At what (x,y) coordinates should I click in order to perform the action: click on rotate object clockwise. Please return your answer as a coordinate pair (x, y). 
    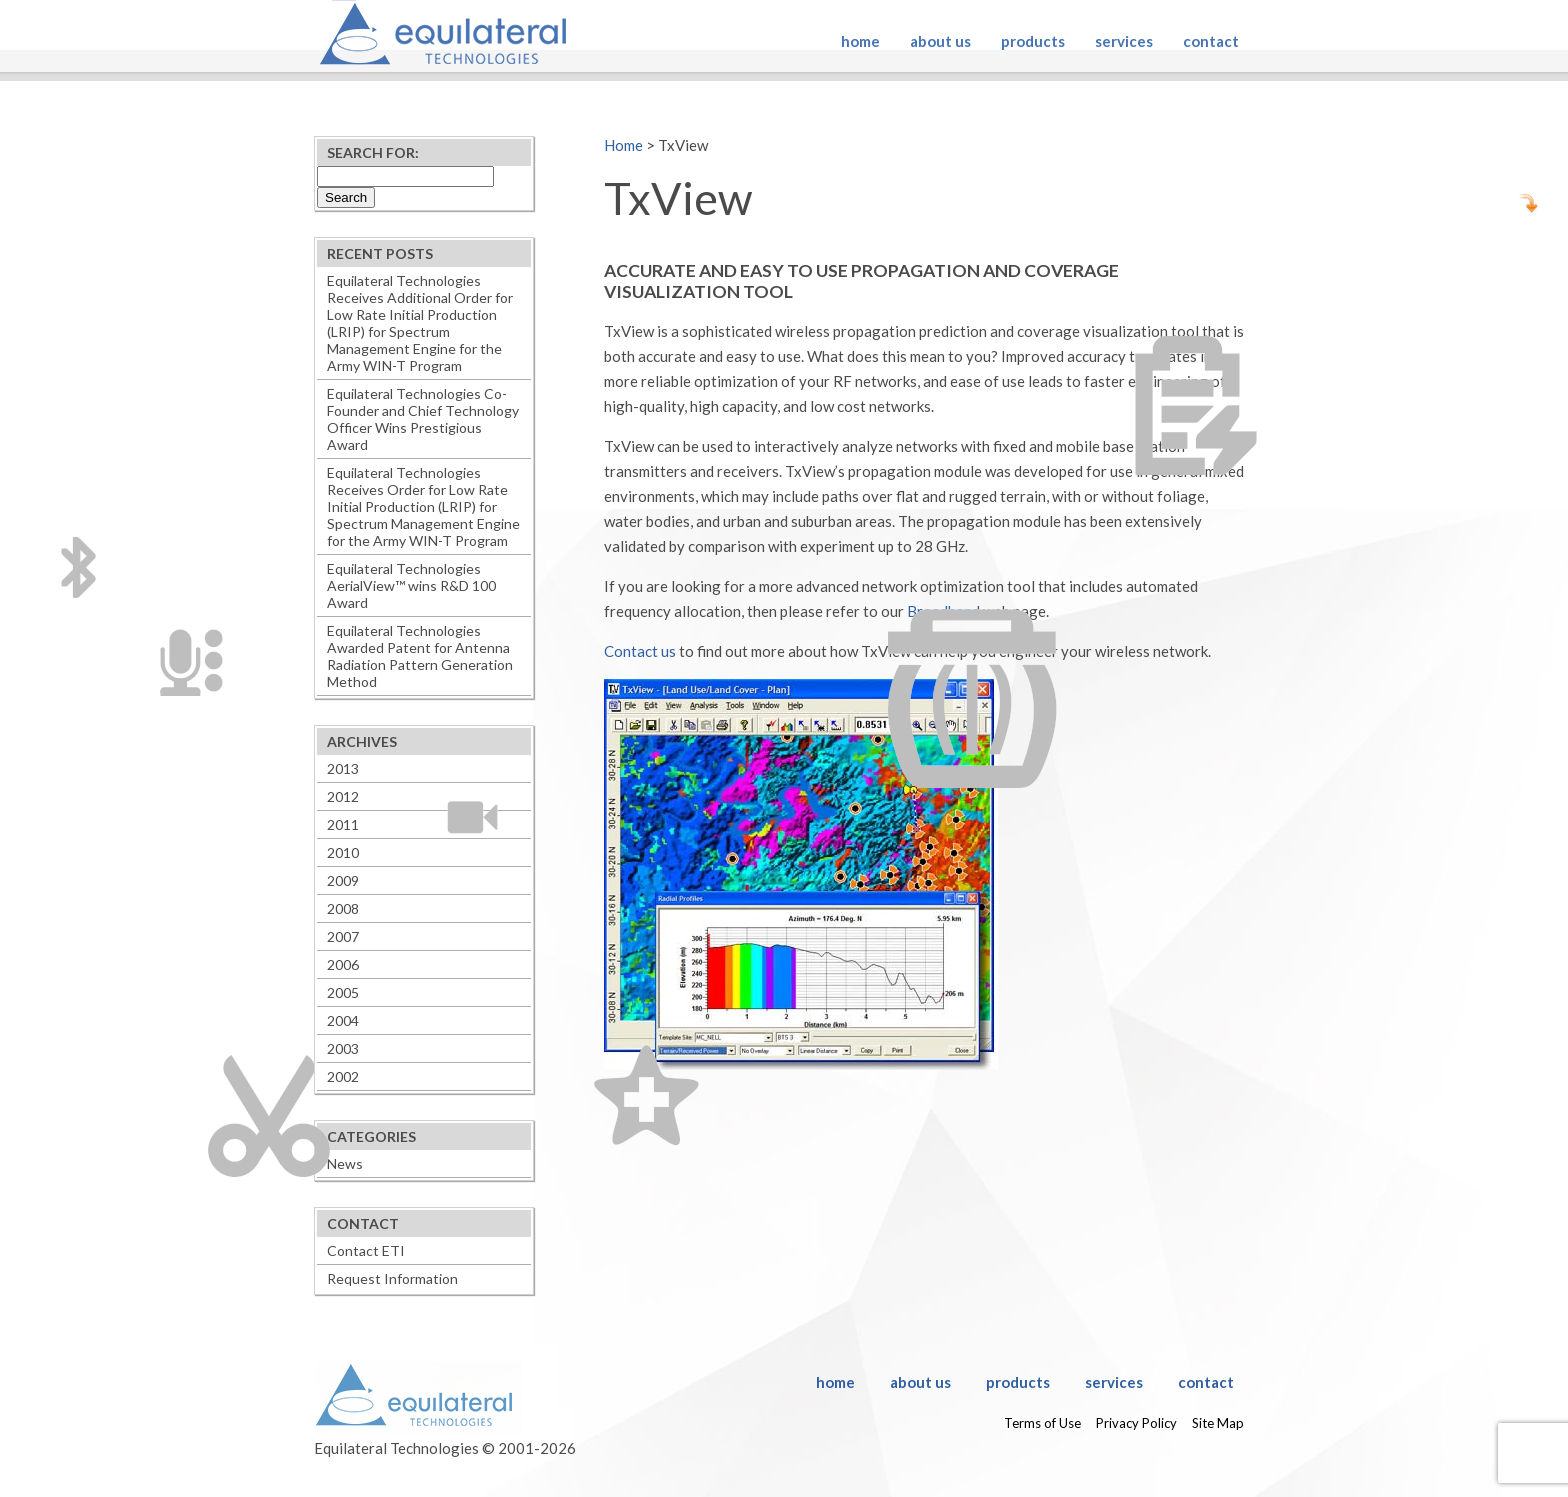
    Looking at the image, I should click on (1529, 204).